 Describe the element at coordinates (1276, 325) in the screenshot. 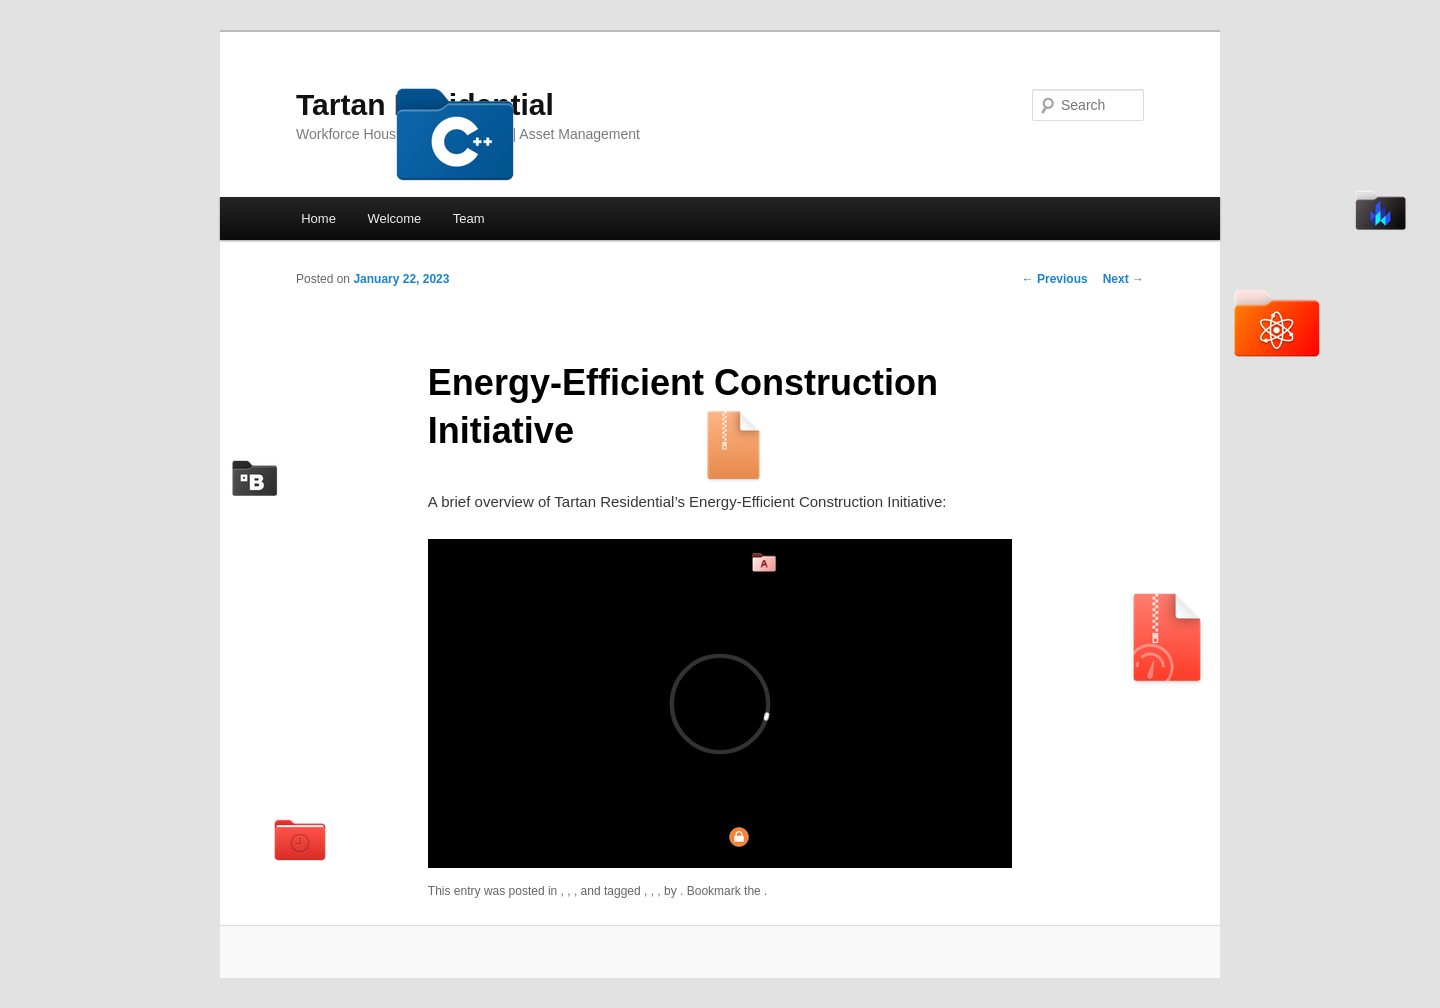

I see `open physics course materials folder` at that location.